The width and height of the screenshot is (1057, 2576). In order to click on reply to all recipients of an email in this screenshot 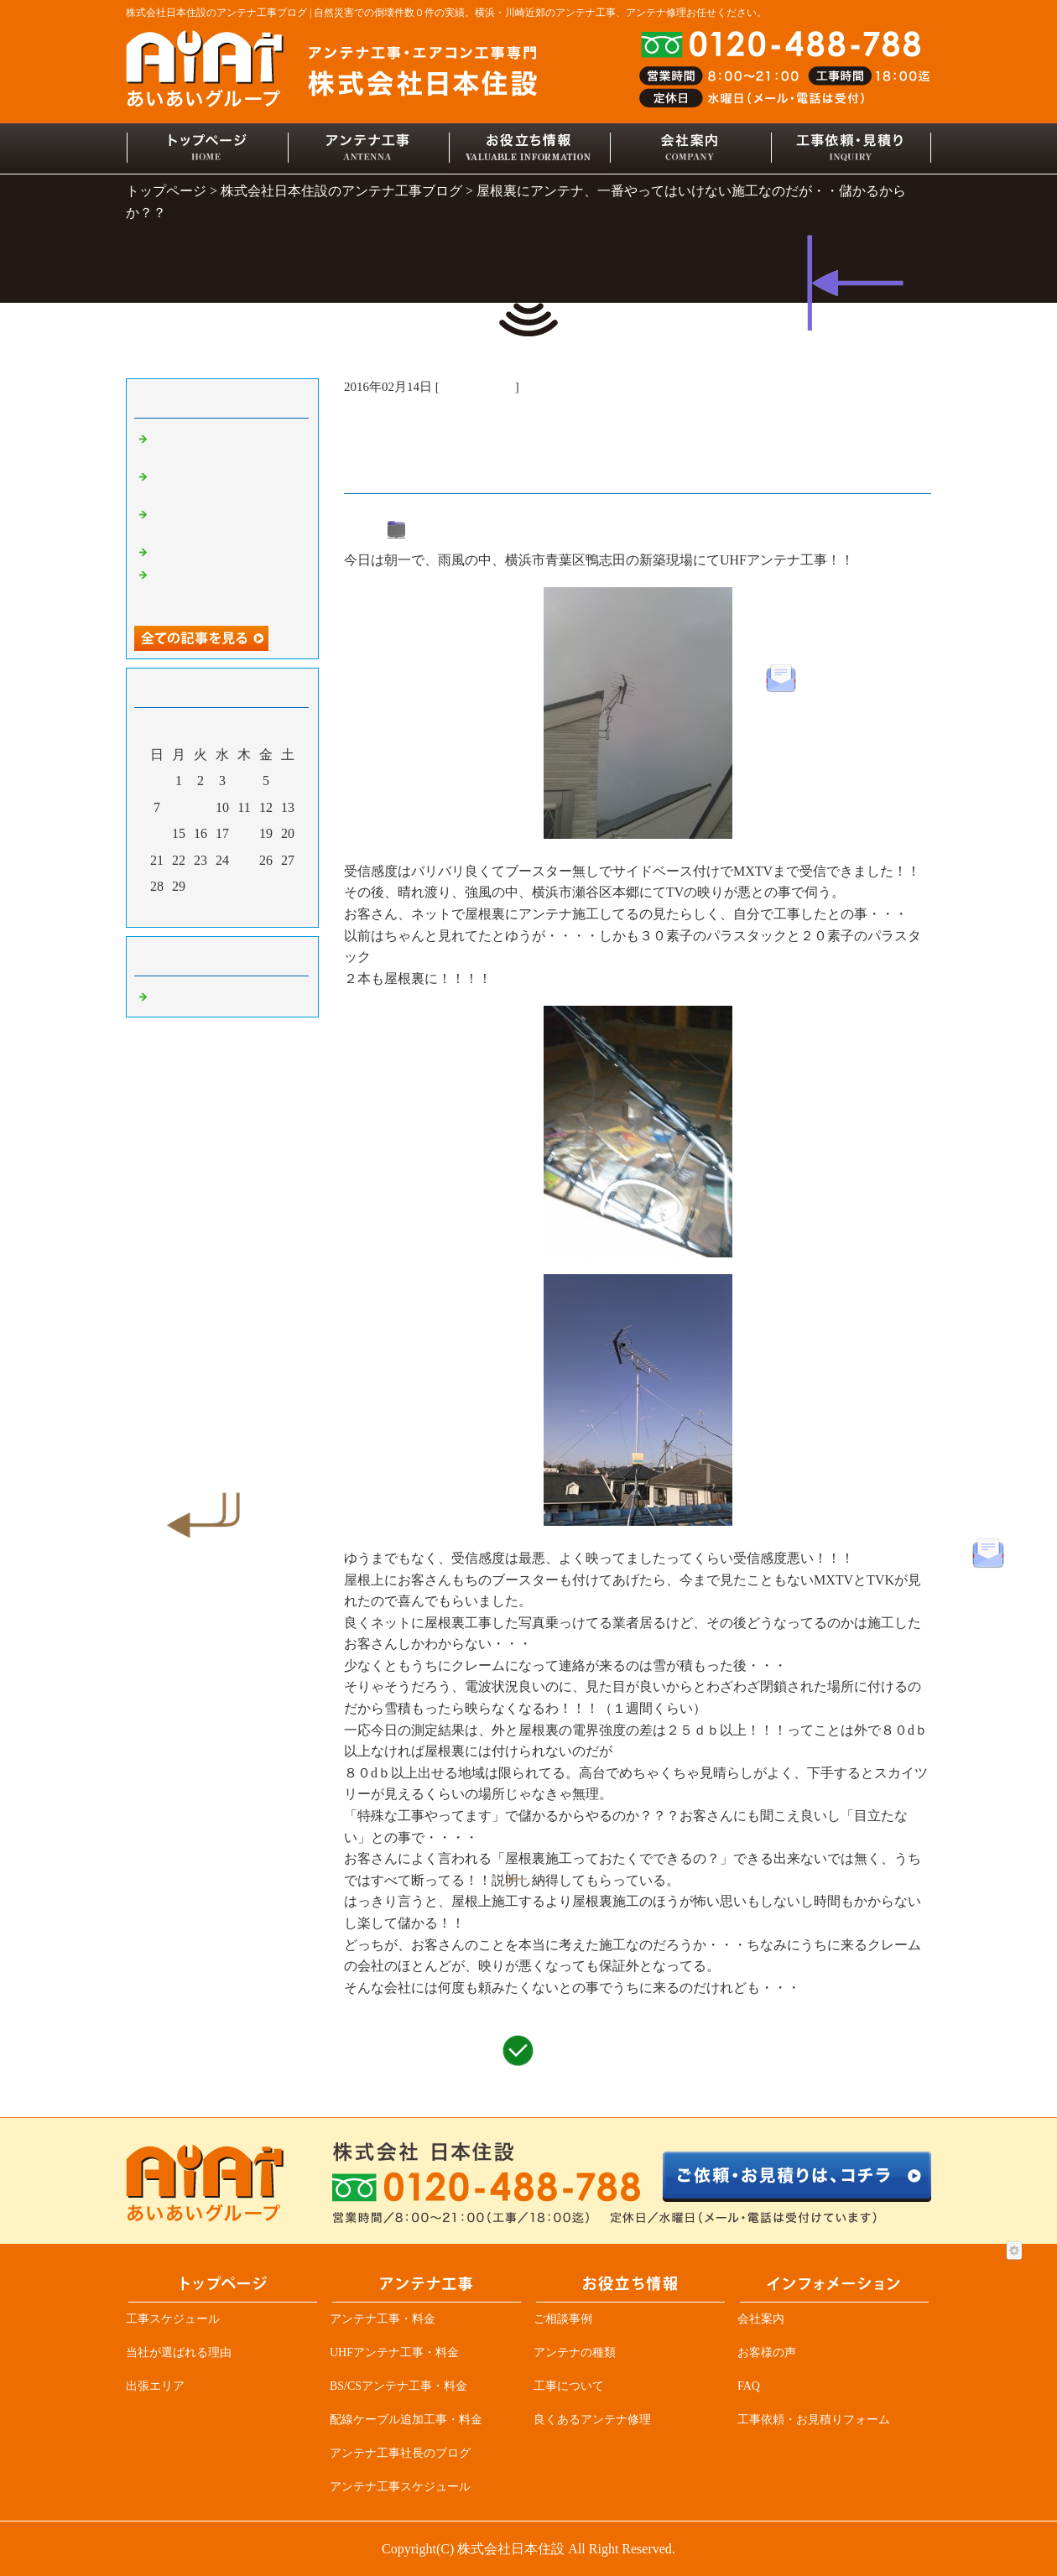, I will do `click(202, 1515)`.